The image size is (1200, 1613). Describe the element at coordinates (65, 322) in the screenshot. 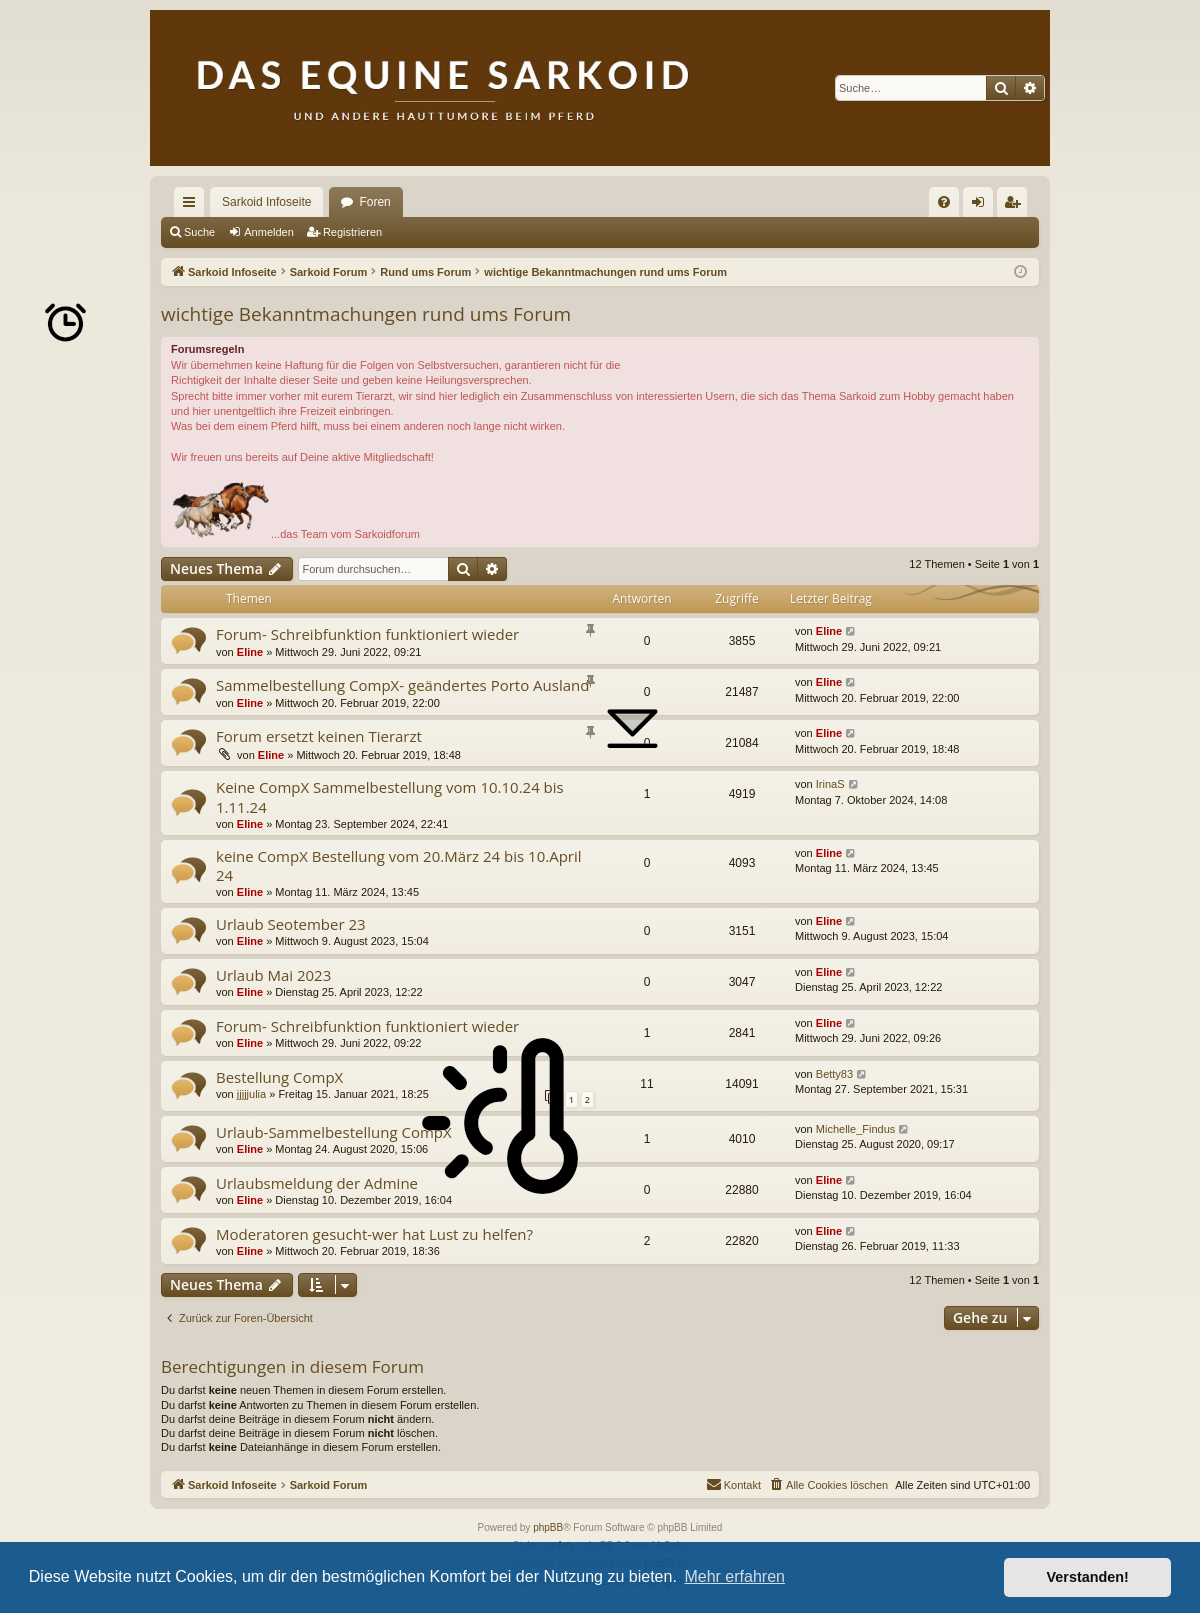

I see `set or manage alarms` at that location.